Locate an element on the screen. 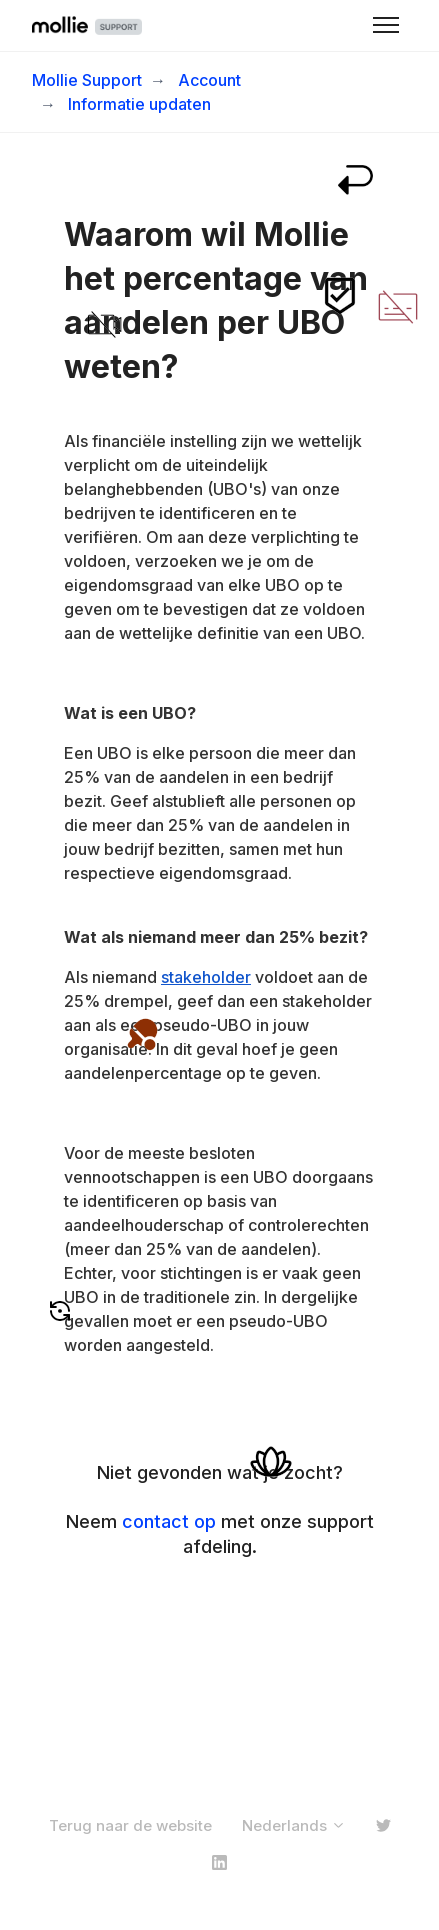 The width and height of the screenshot is (439, 1930). undo or go back to previous state is located at coordinates (355, 178).